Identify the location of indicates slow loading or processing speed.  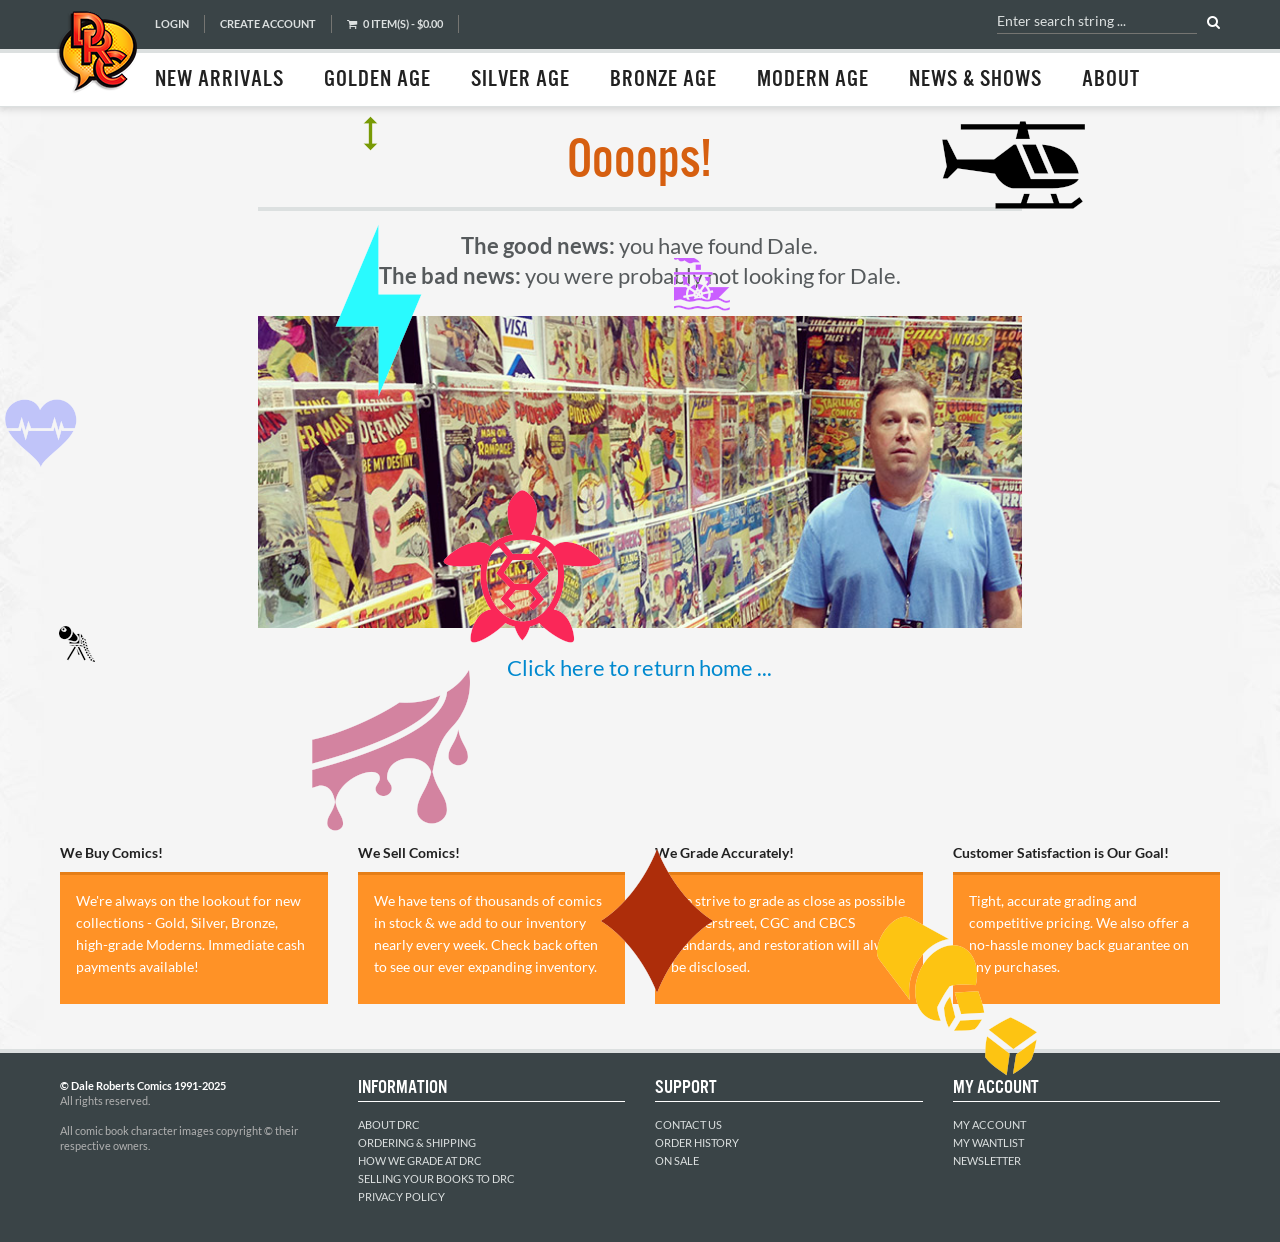
(521, 566).